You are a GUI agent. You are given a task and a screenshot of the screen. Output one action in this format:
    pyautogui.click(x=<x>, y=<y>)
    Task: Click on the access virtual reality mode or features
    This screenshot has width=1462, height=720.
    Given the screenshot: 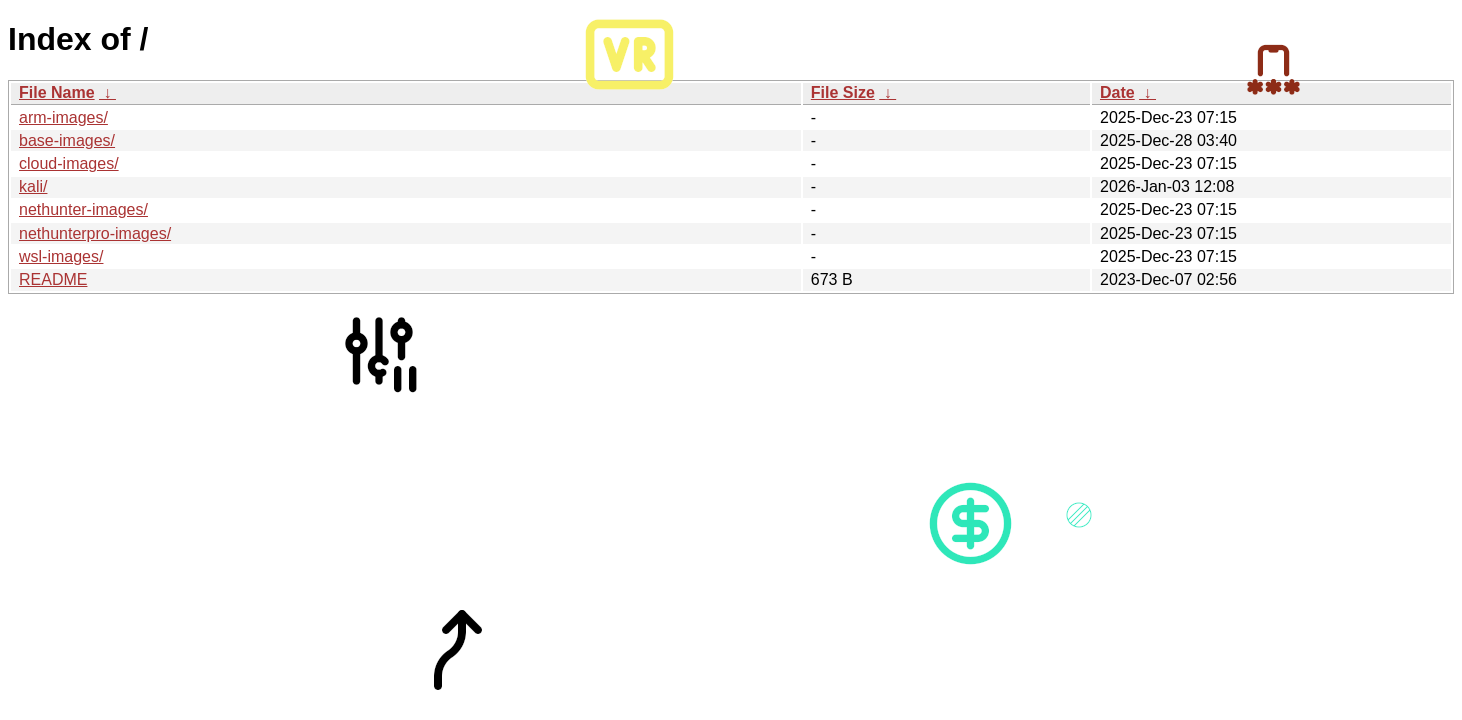 What is the action you would take?
    pyautogui.click(x=629, y=54)
    